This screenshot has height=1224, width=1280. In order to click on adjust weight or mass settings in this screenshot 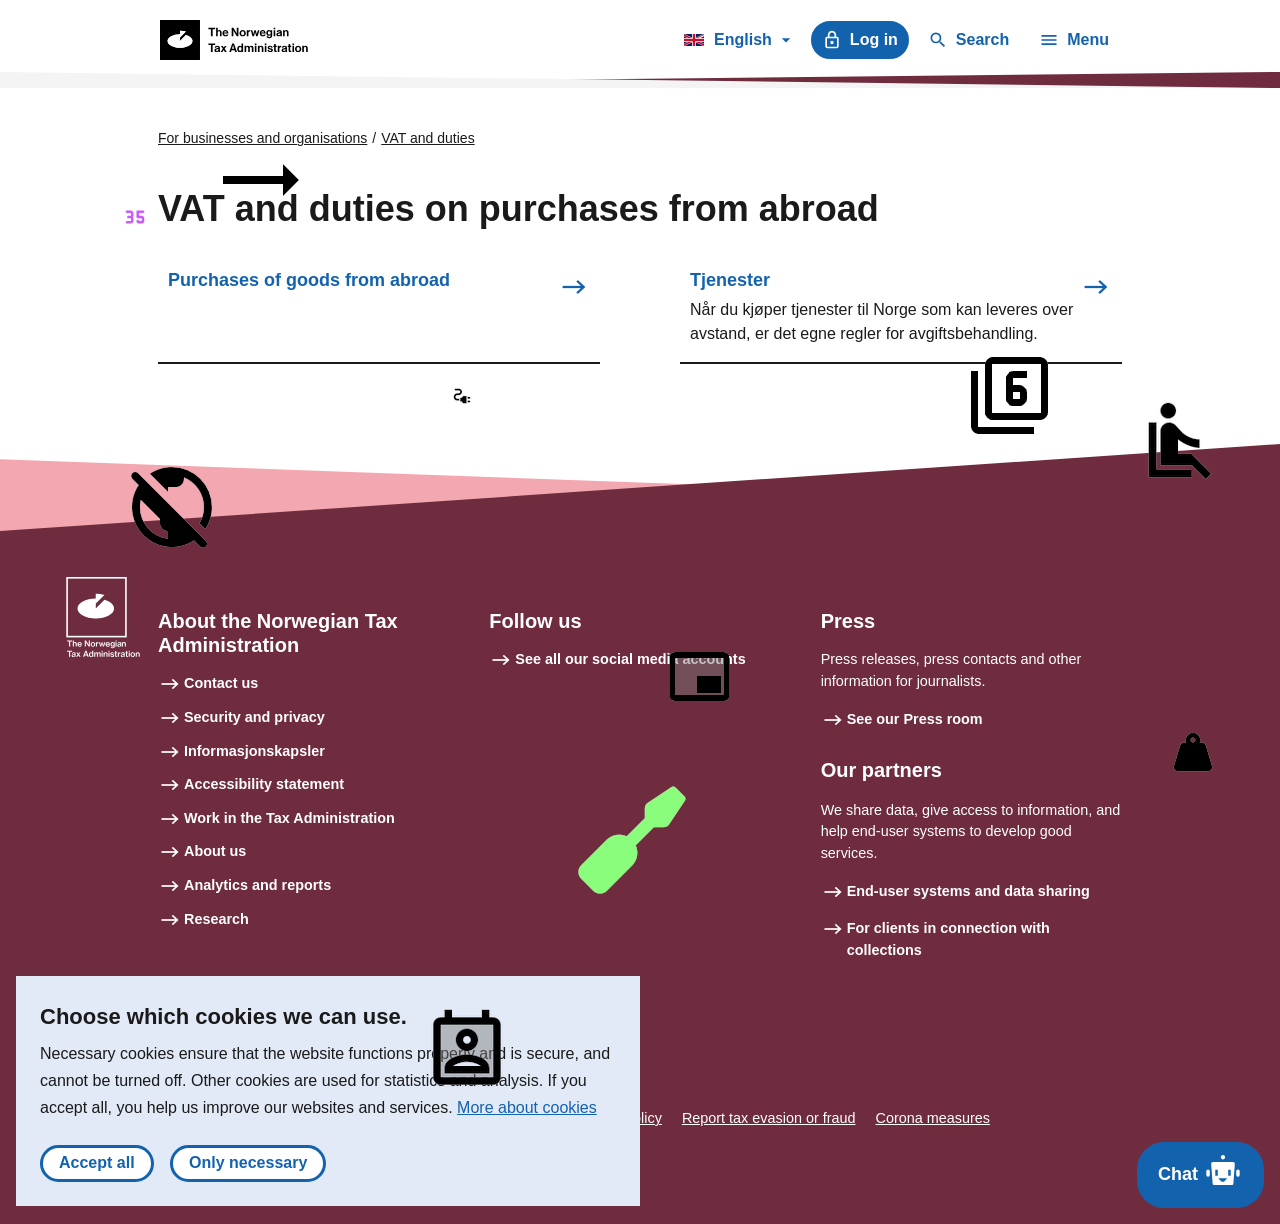, I will do `click(1193, 752)`.